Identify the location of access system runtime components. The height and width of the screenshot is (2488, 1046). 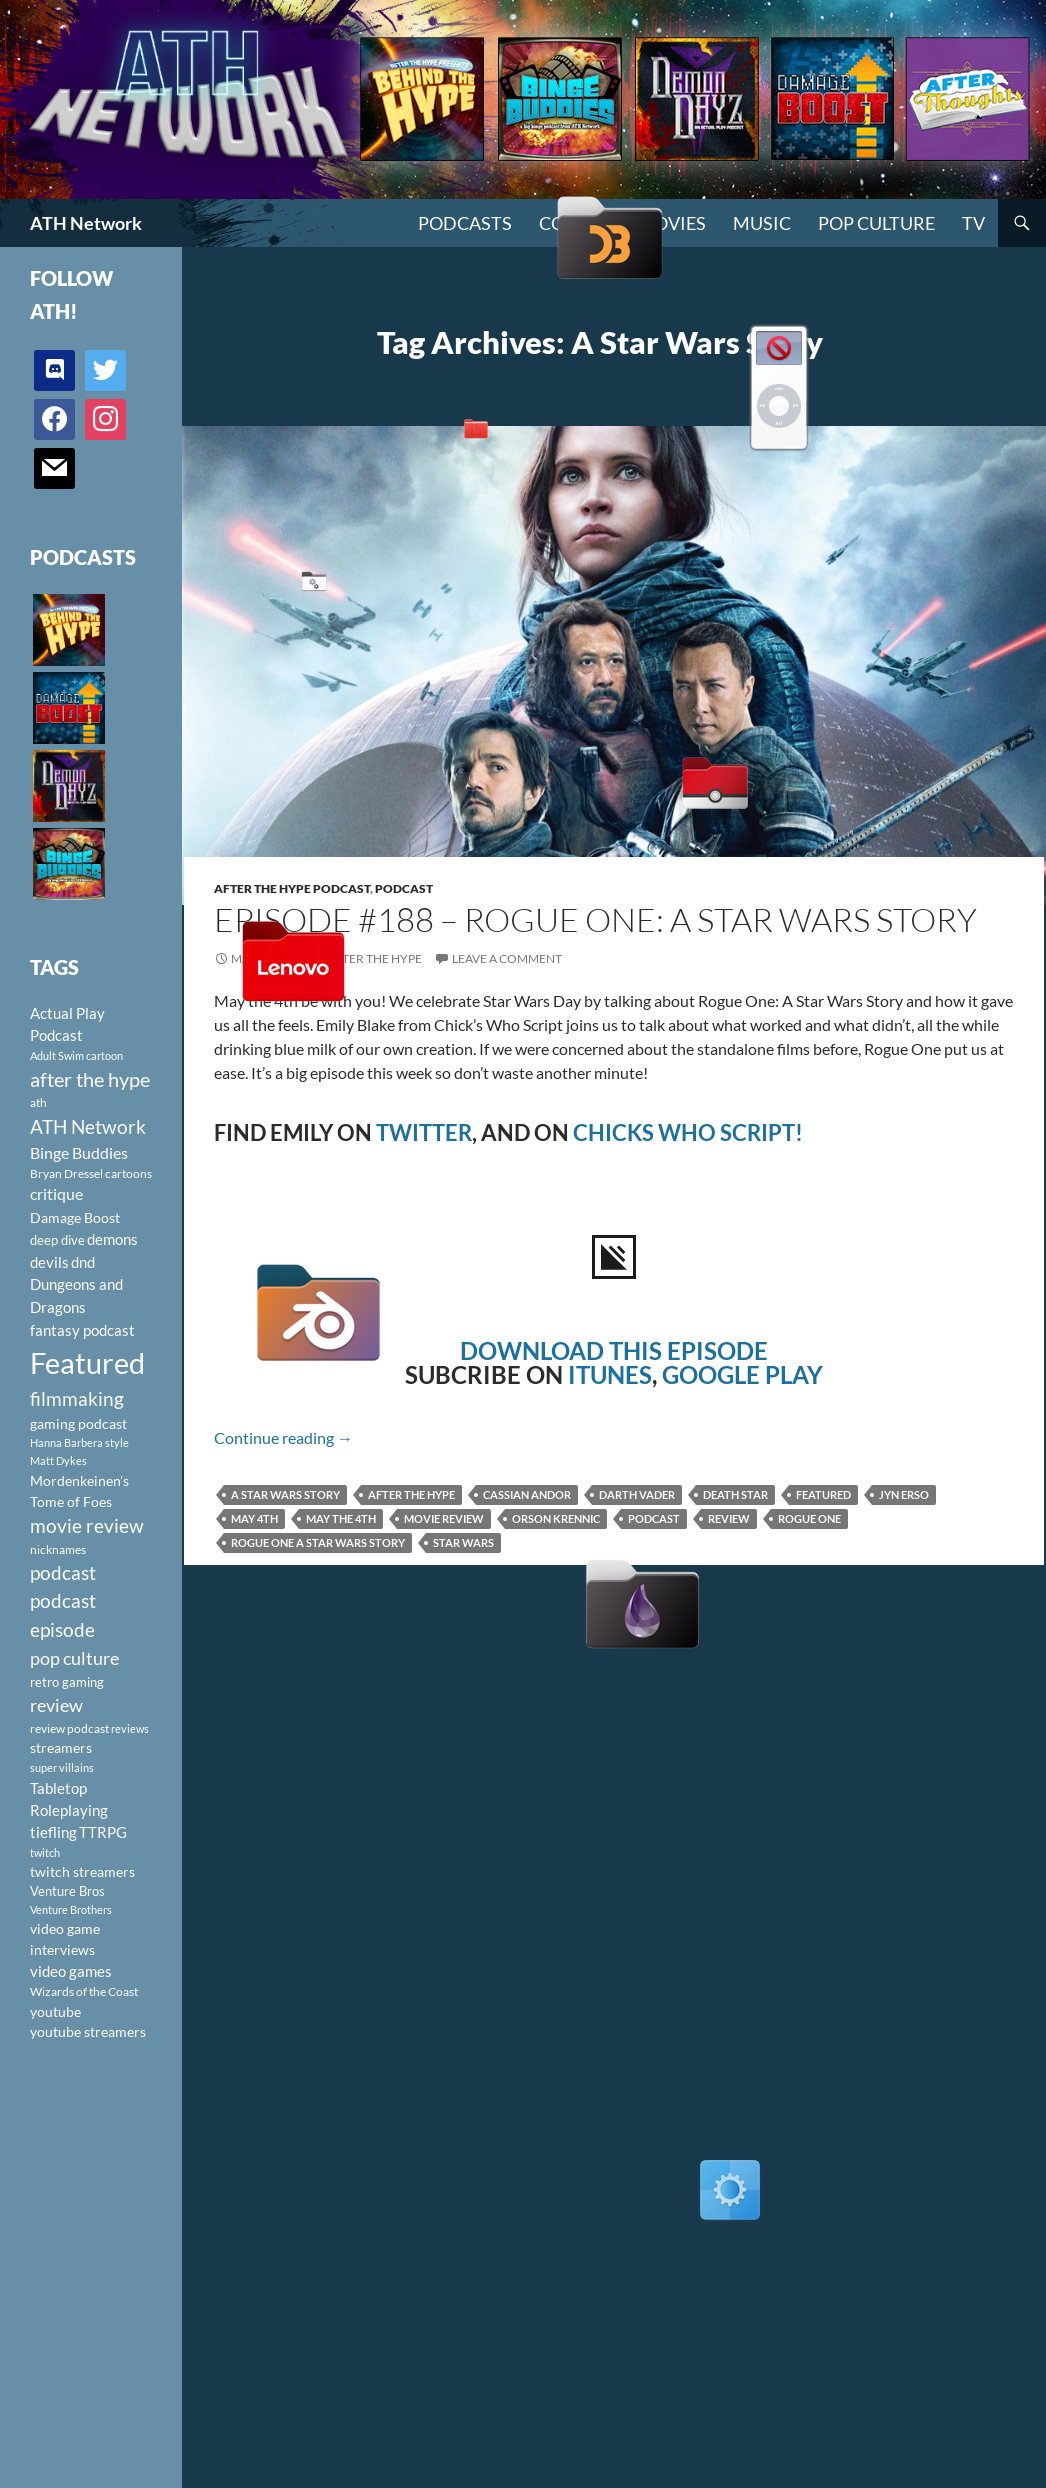
(730, 2190).